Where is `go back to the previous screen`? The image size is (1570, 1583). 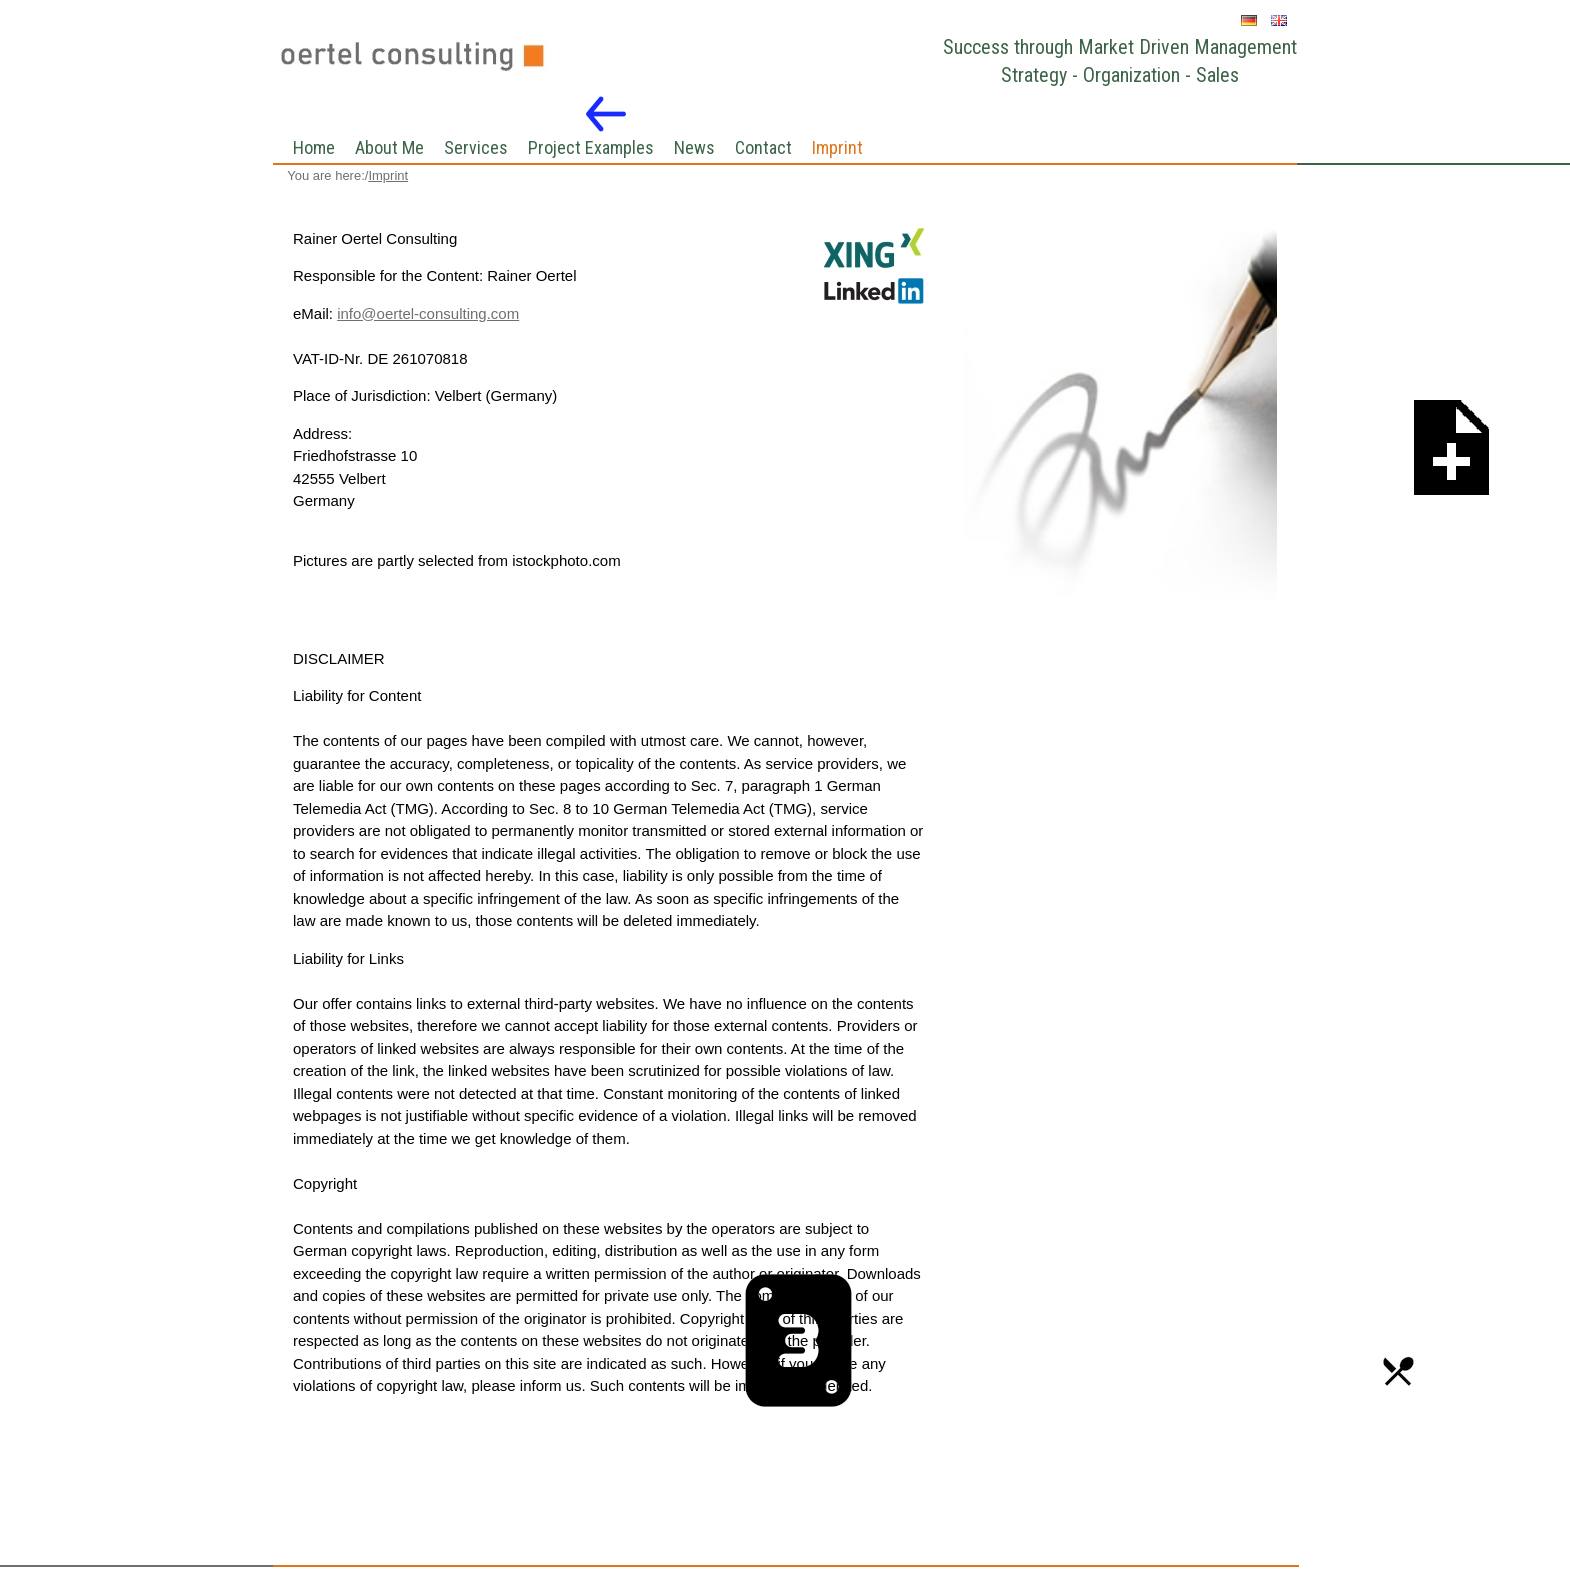
go back to the previous screen is located at coordinates (606, 114).